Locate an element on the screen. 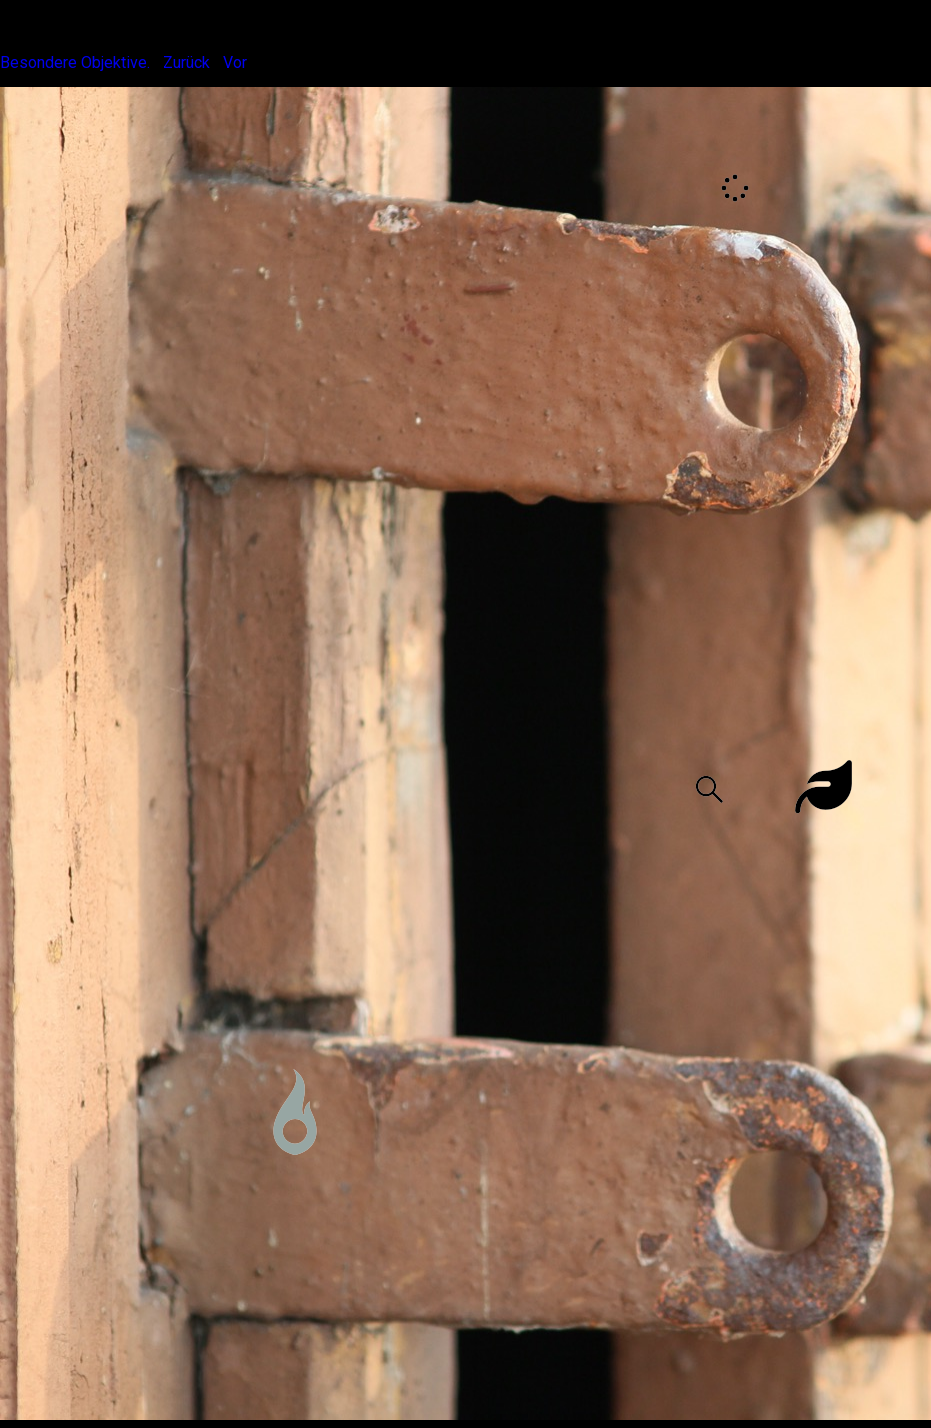  indicates content is loading is located at coordinates (735, 188).